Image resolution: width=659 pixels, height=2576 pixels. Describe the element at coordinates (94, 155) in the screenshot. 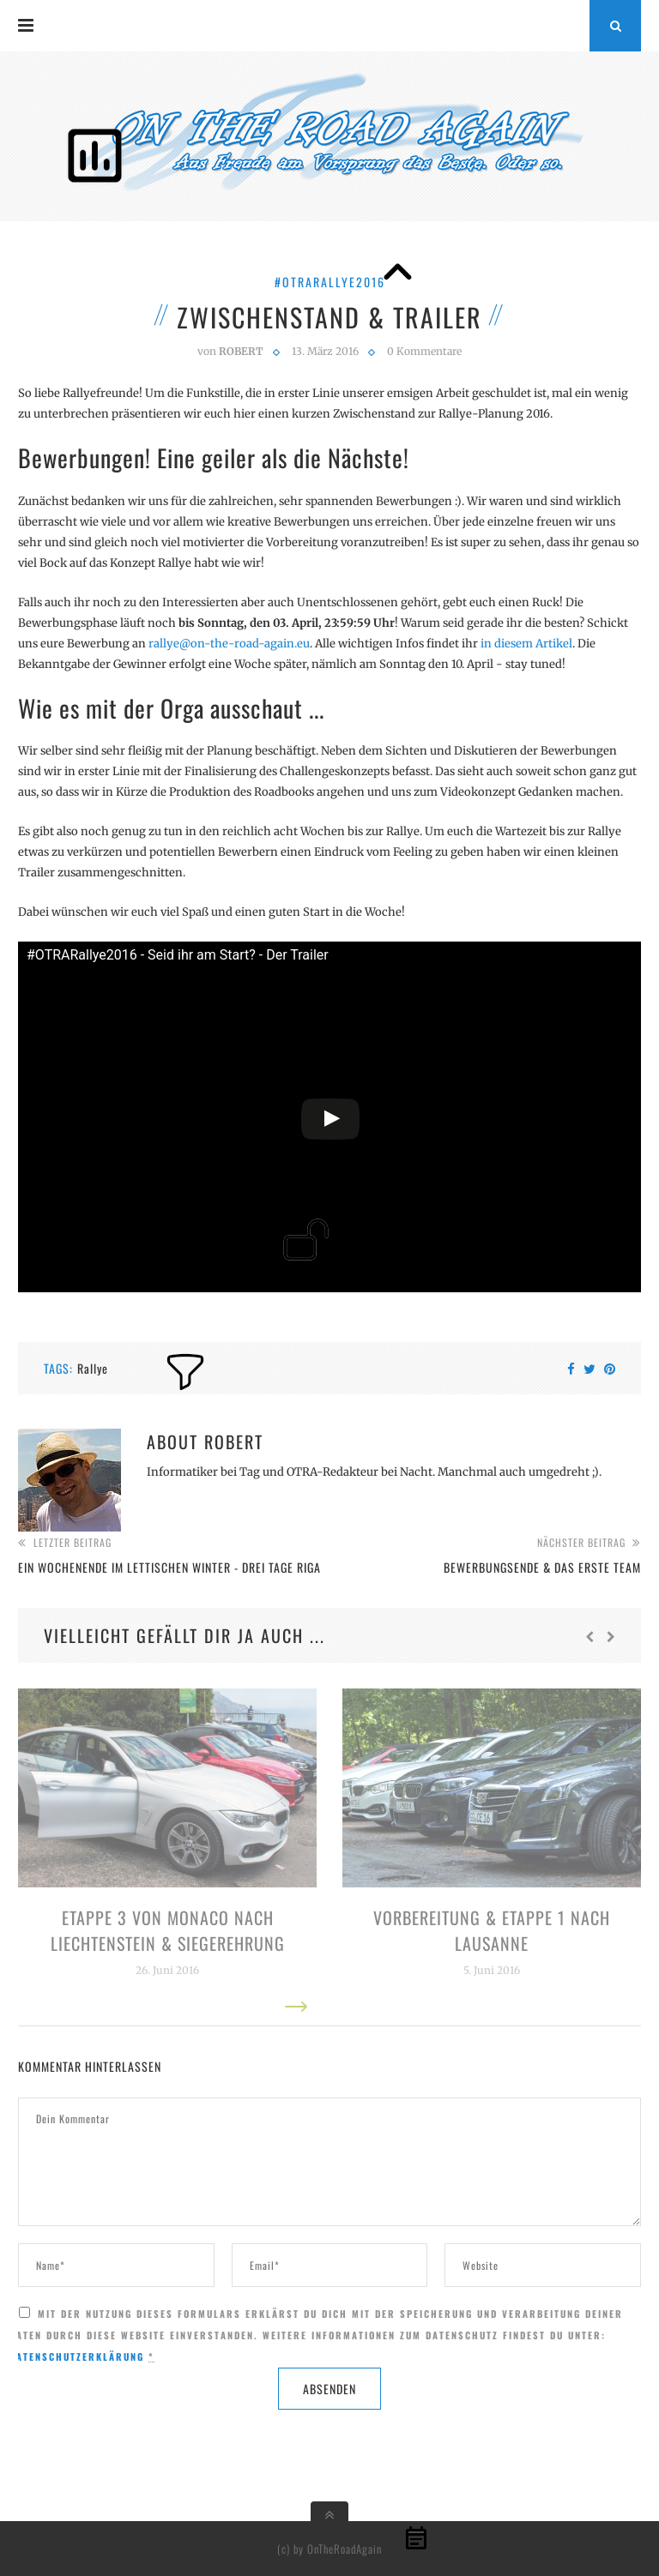

I see `insert a chart or graph into a document` at that location.